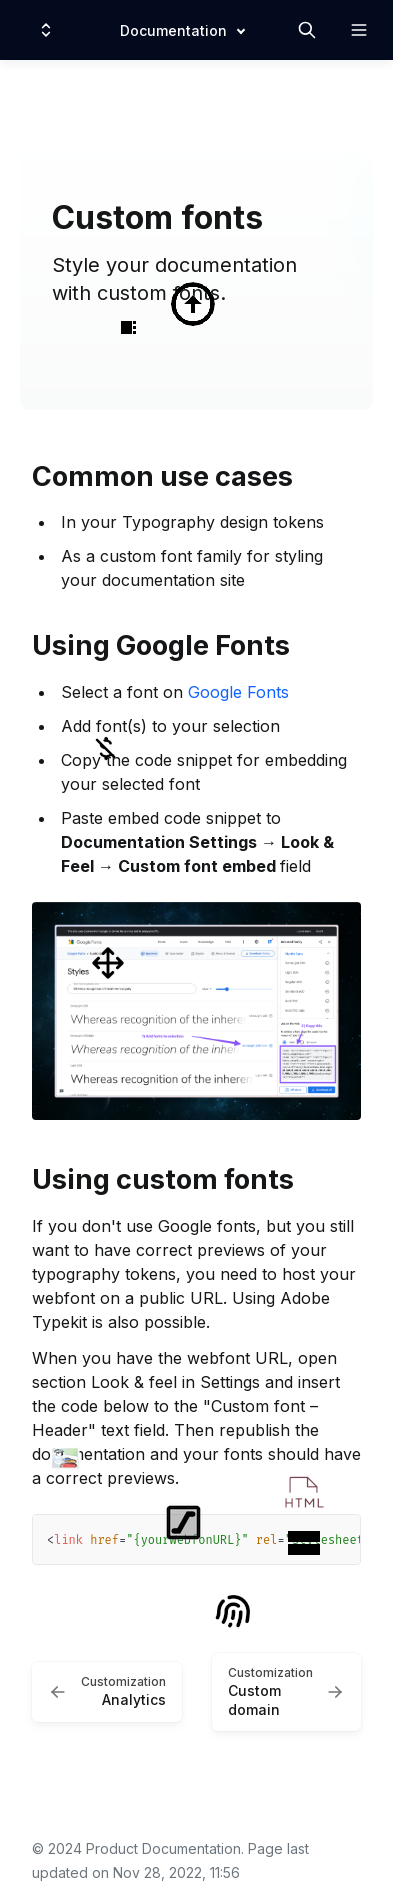 This screenshot has width=393, height=1891. I want to click on view or open an HTML file, so click(303, 1493).